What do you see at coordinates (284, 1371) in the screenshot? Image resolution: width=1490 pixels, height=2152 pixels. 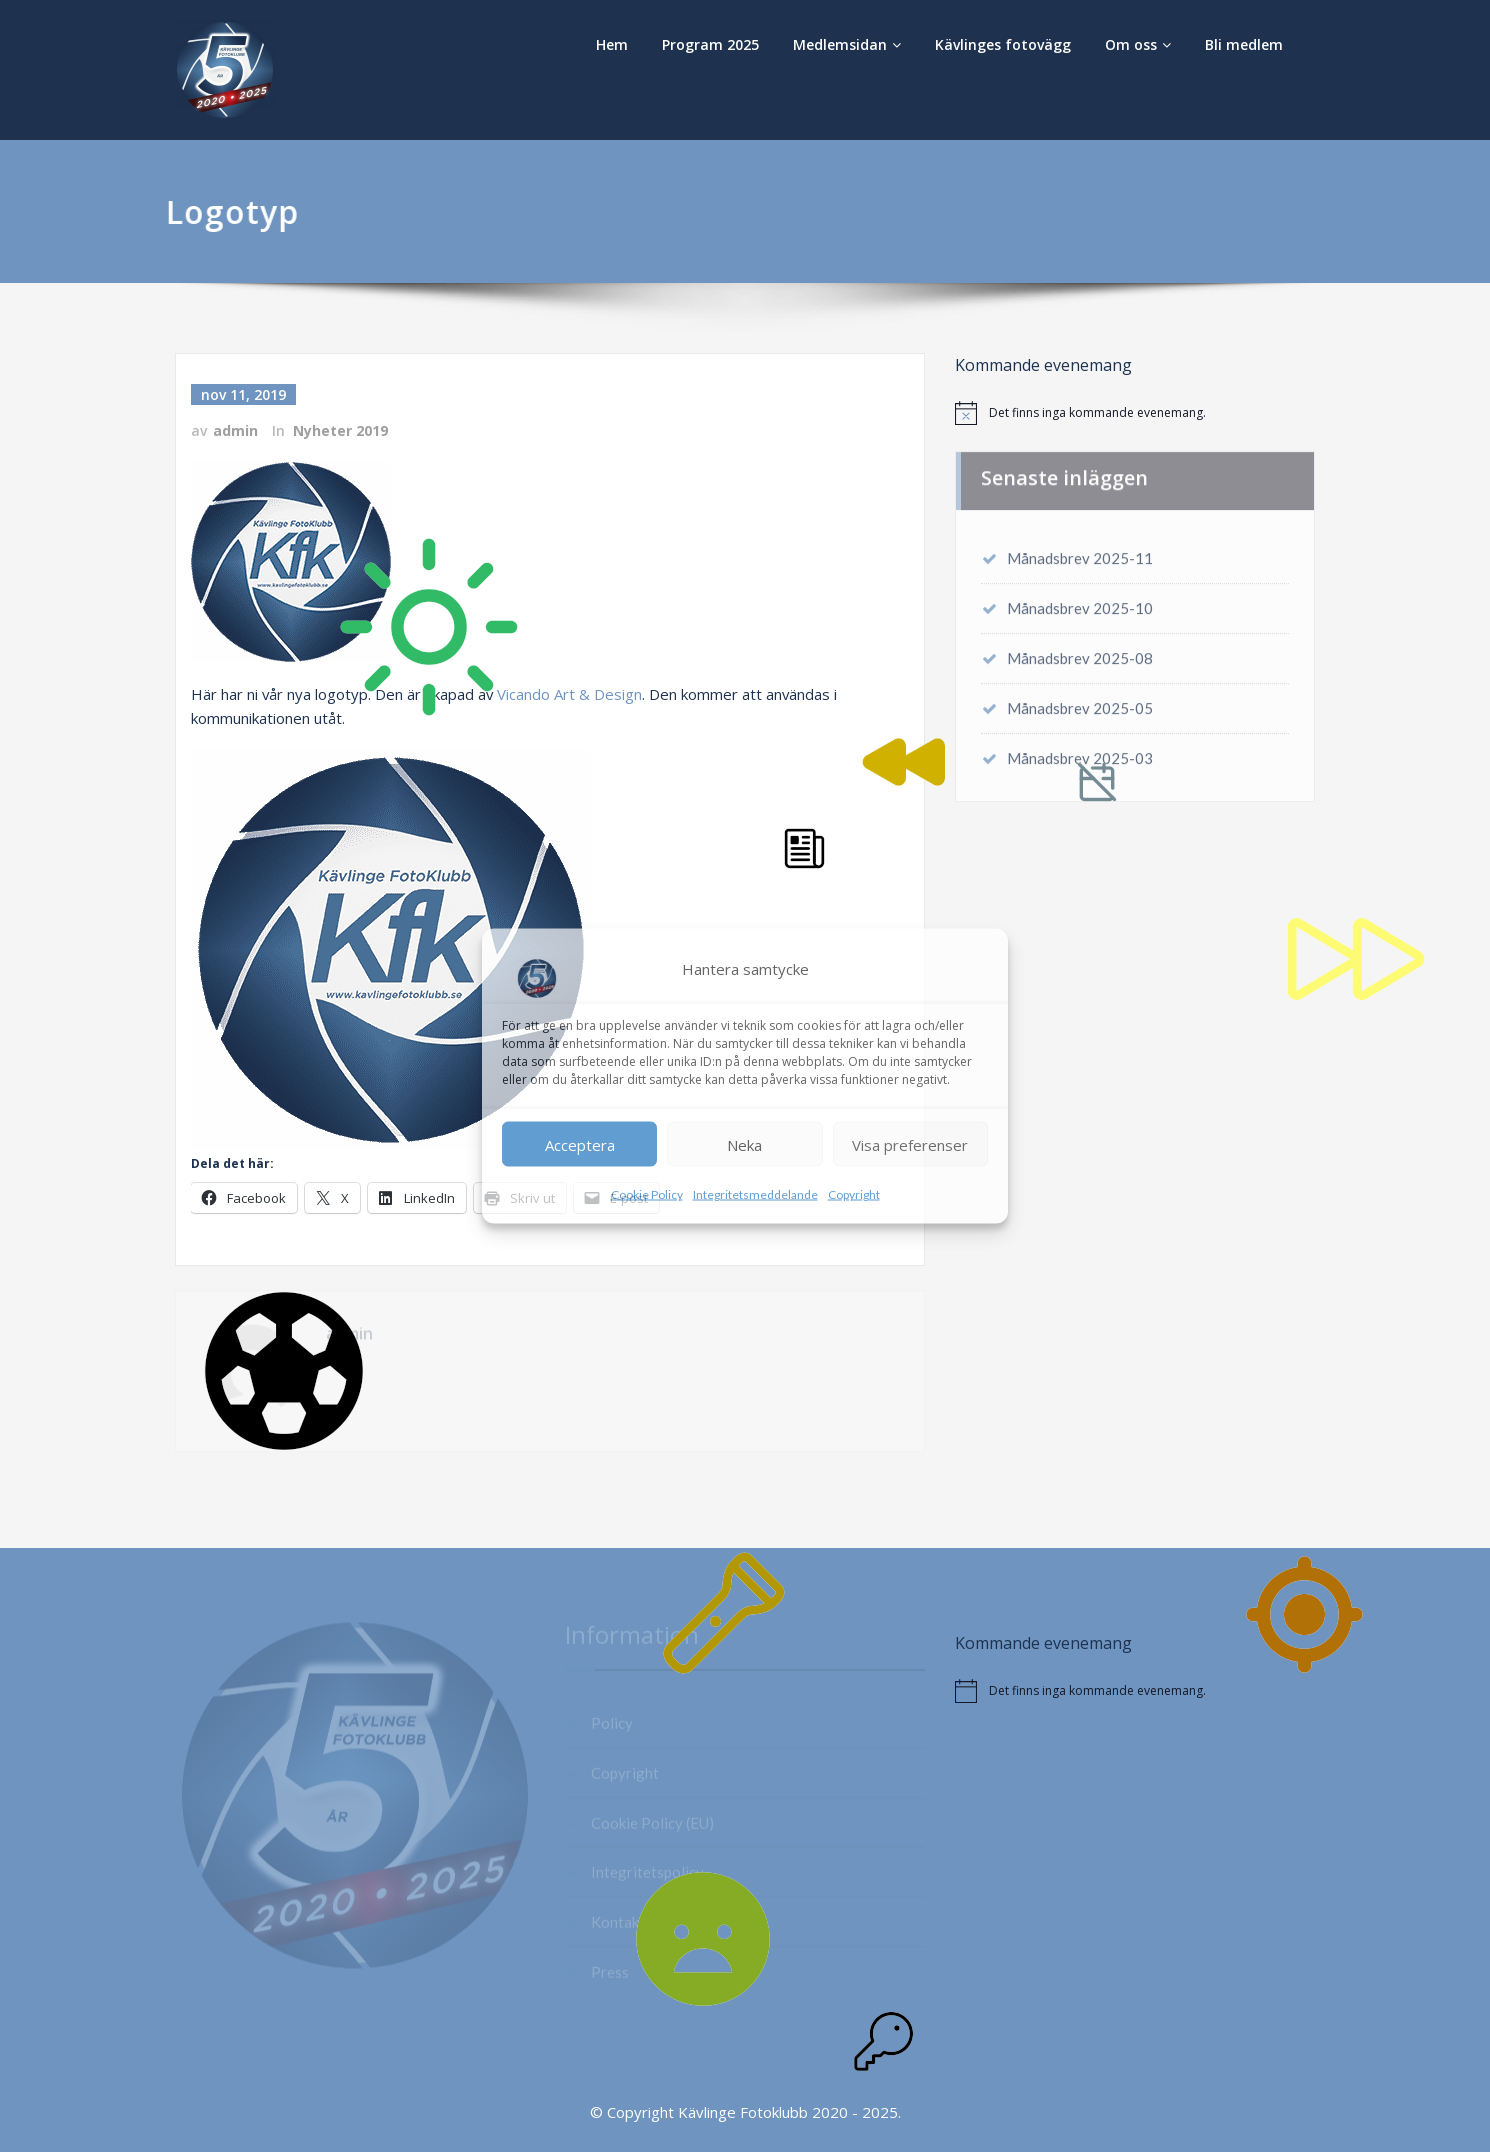 I see `access football or soccer content` at bounding box center [284, 1371].